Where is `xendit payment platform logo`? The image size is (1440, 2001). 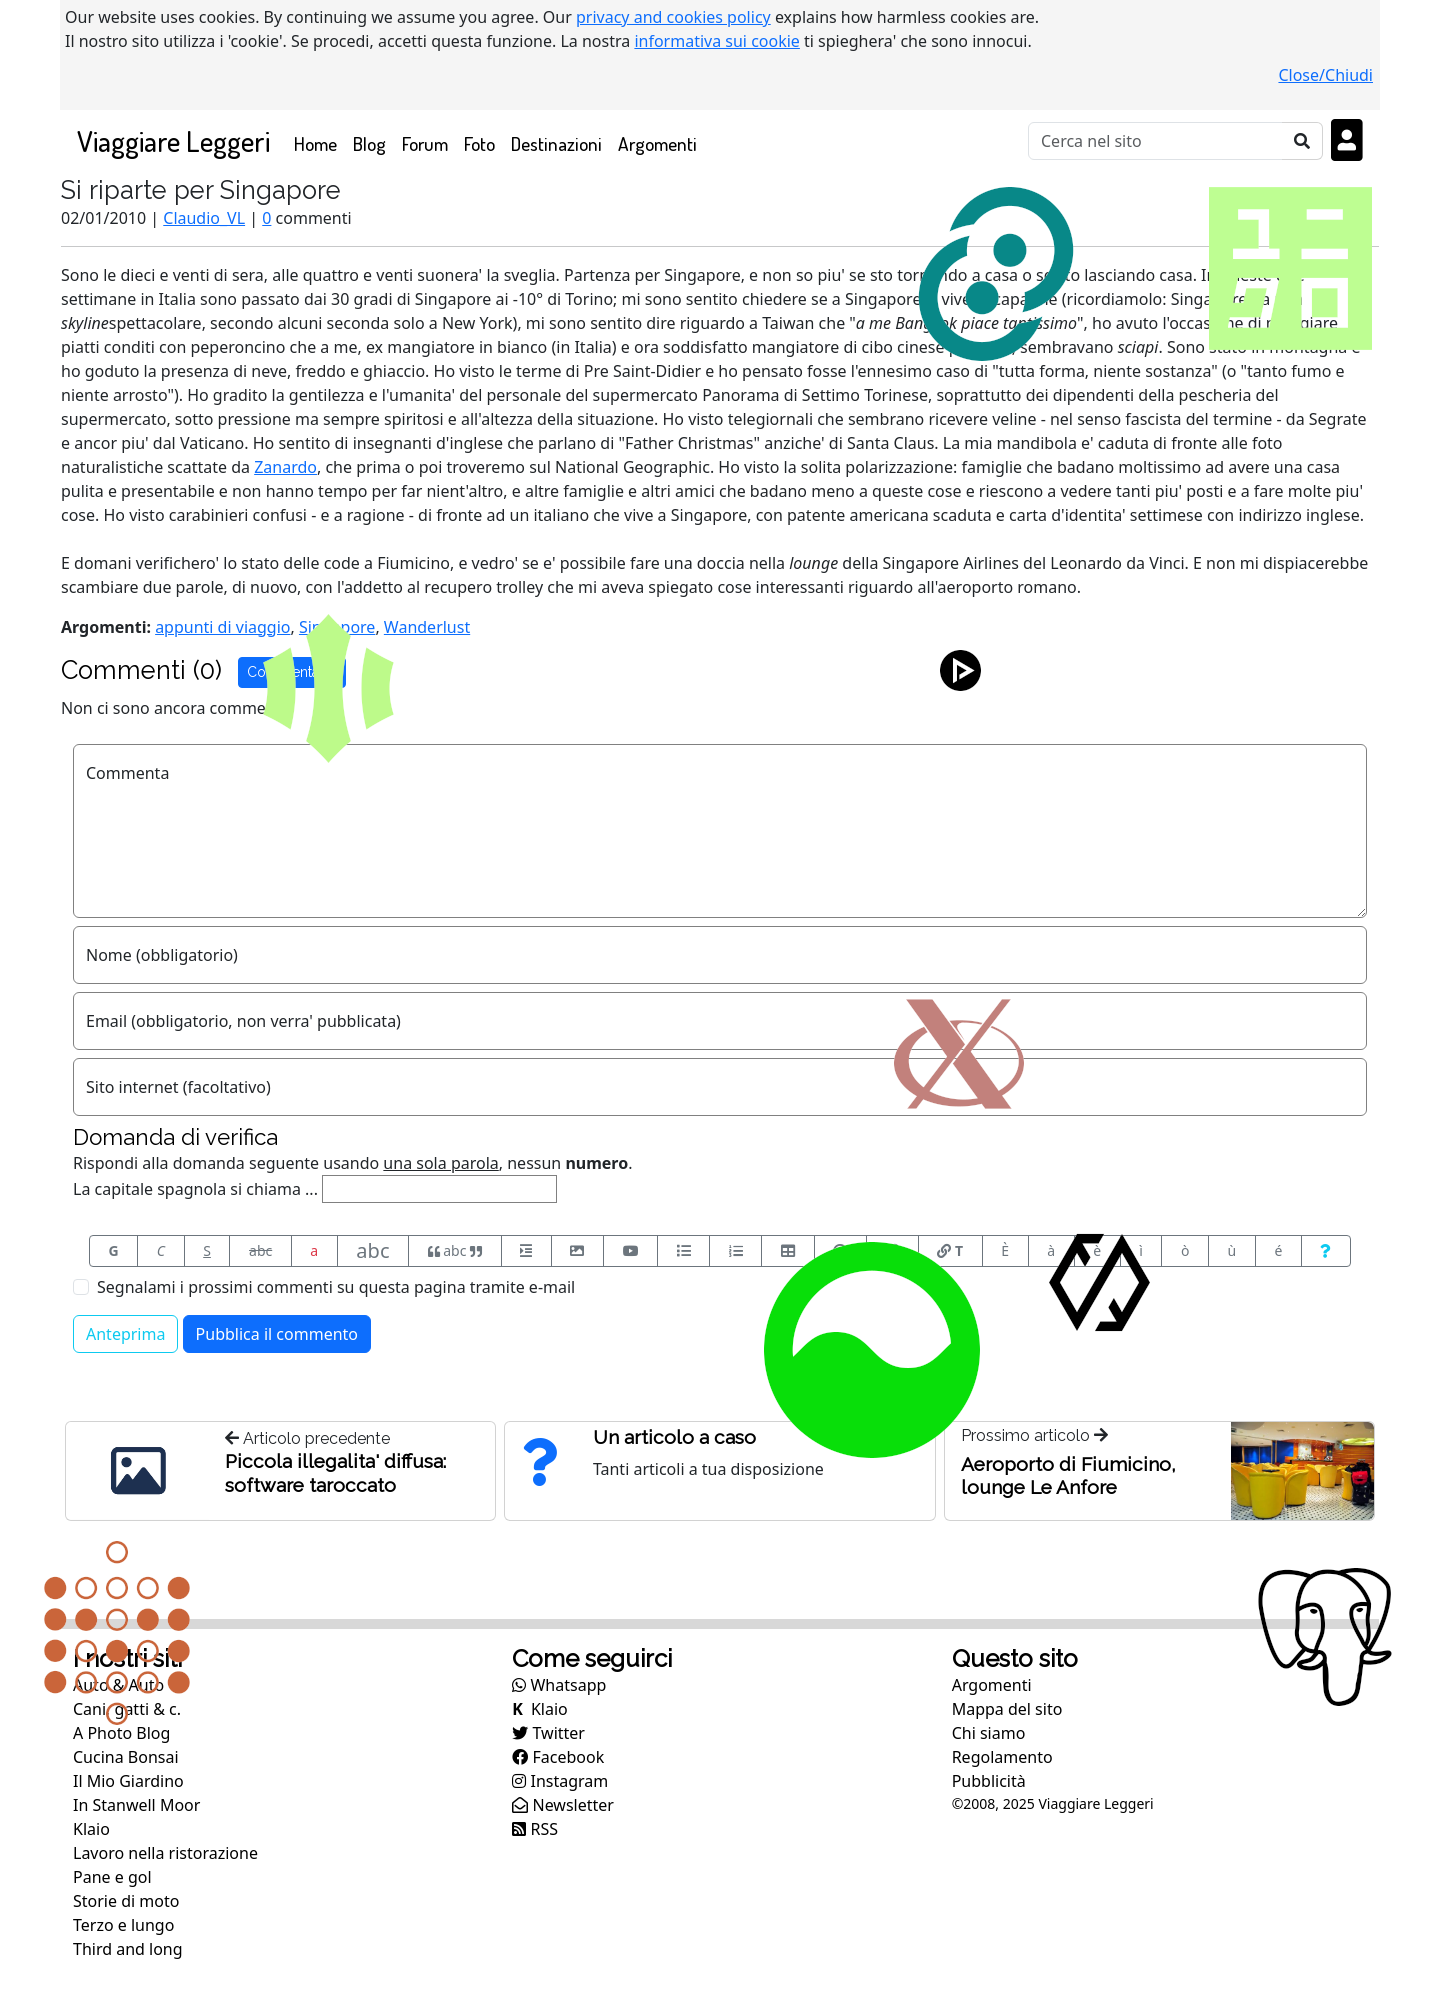
xendit payment platform logo is located at coordinates (1099, 1282).